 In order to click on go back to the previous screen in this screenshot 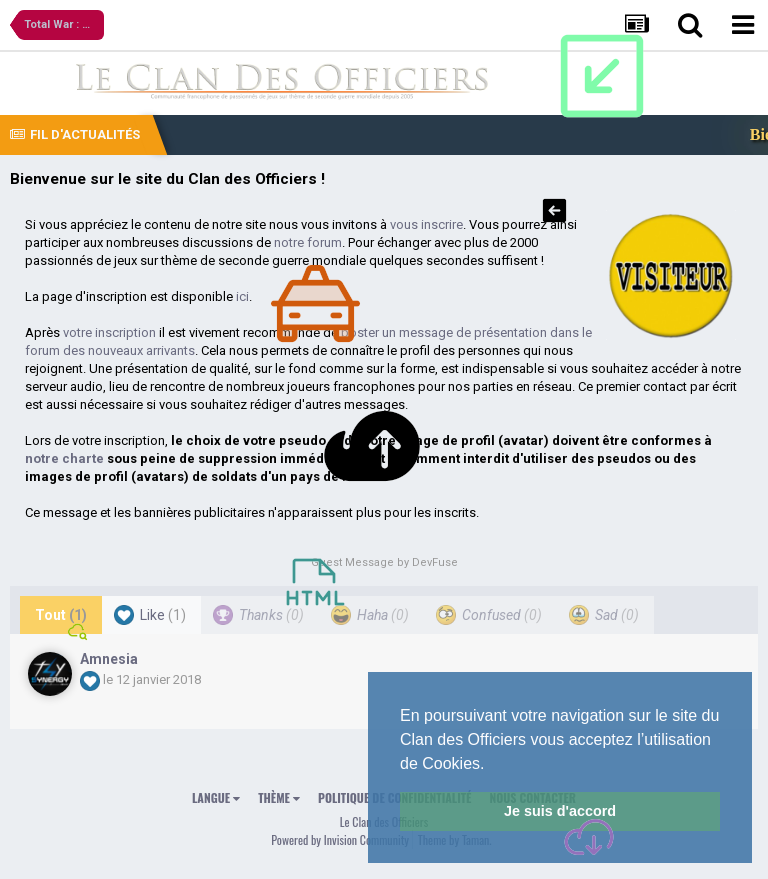, I will do `click(554, 210)`.